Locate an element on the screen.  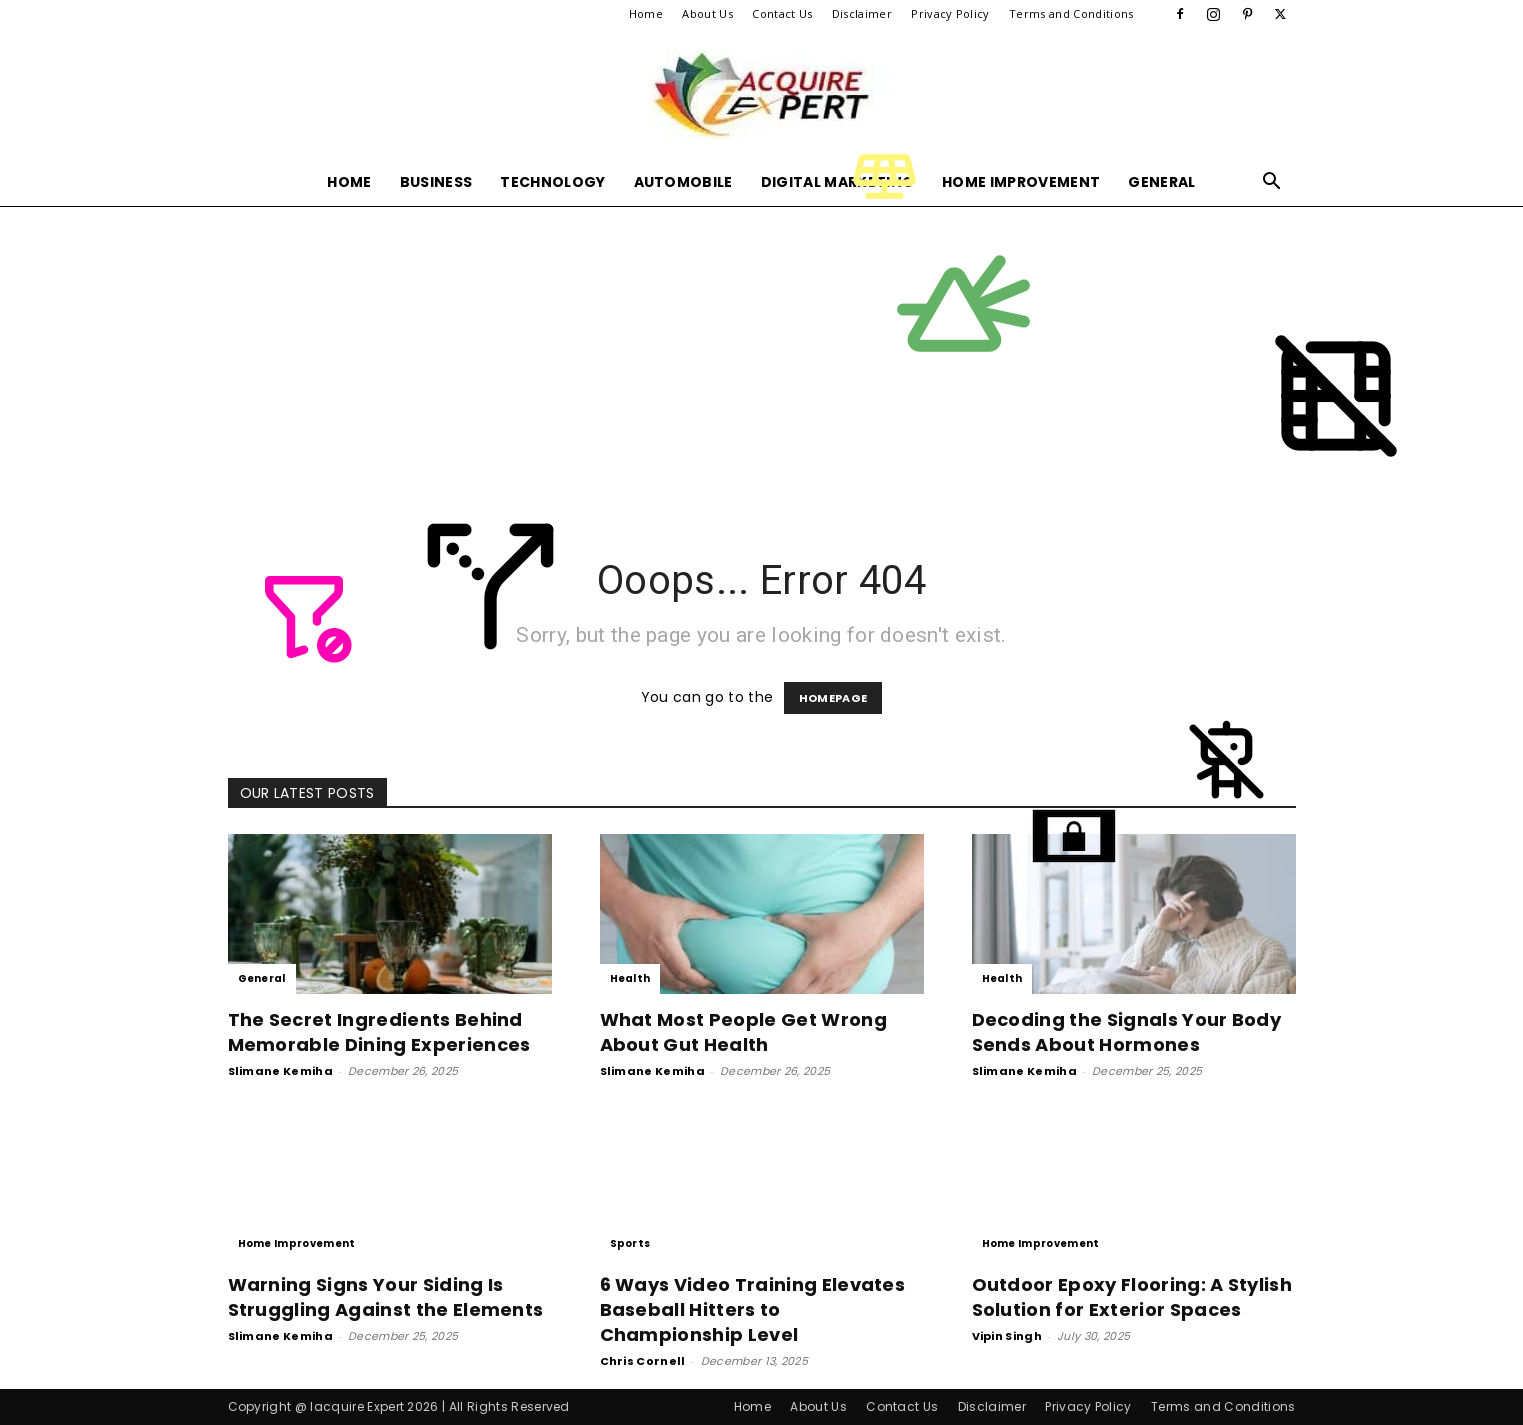
disable bot or automated features is located at coordinates (1226, 761).